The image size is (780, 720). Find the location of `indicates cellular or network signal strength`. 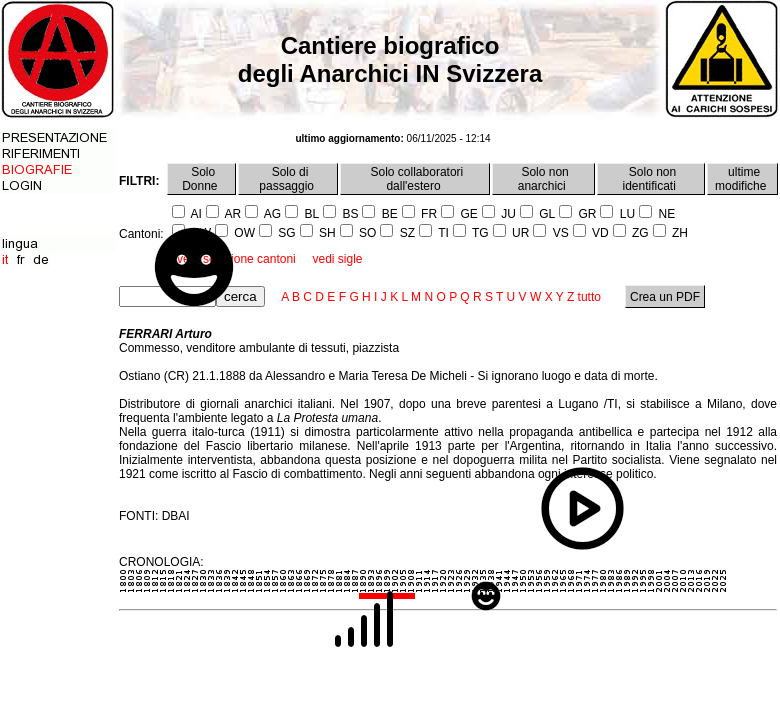

indicates cellular or network signal strength is located at coordinates (364, 619).